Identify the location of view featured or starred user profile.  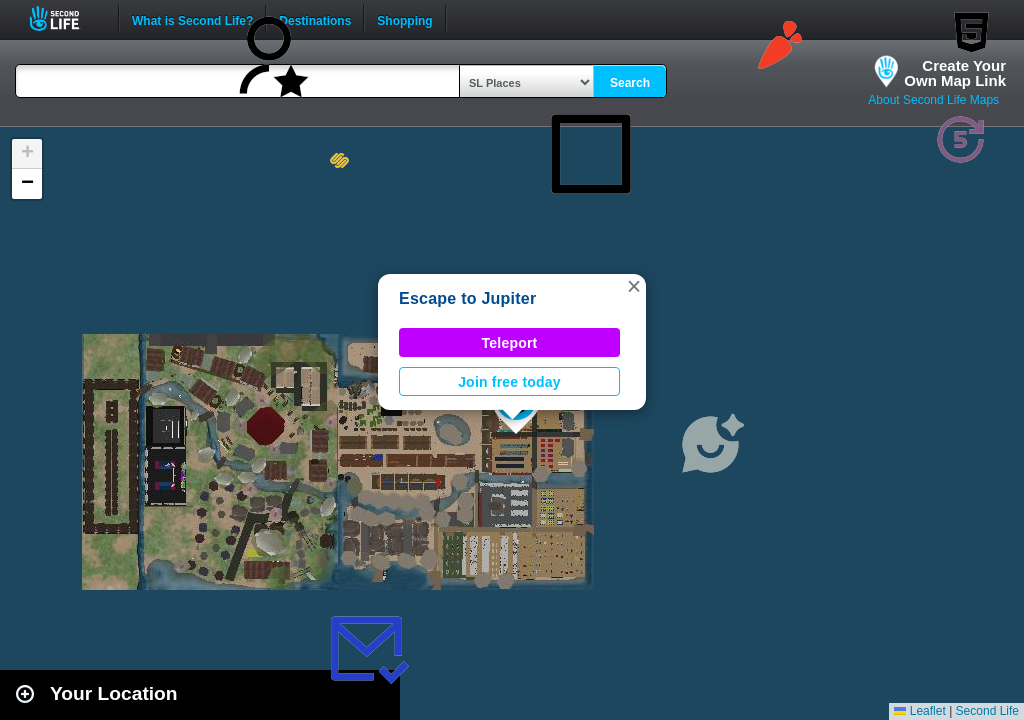
(269, 57).